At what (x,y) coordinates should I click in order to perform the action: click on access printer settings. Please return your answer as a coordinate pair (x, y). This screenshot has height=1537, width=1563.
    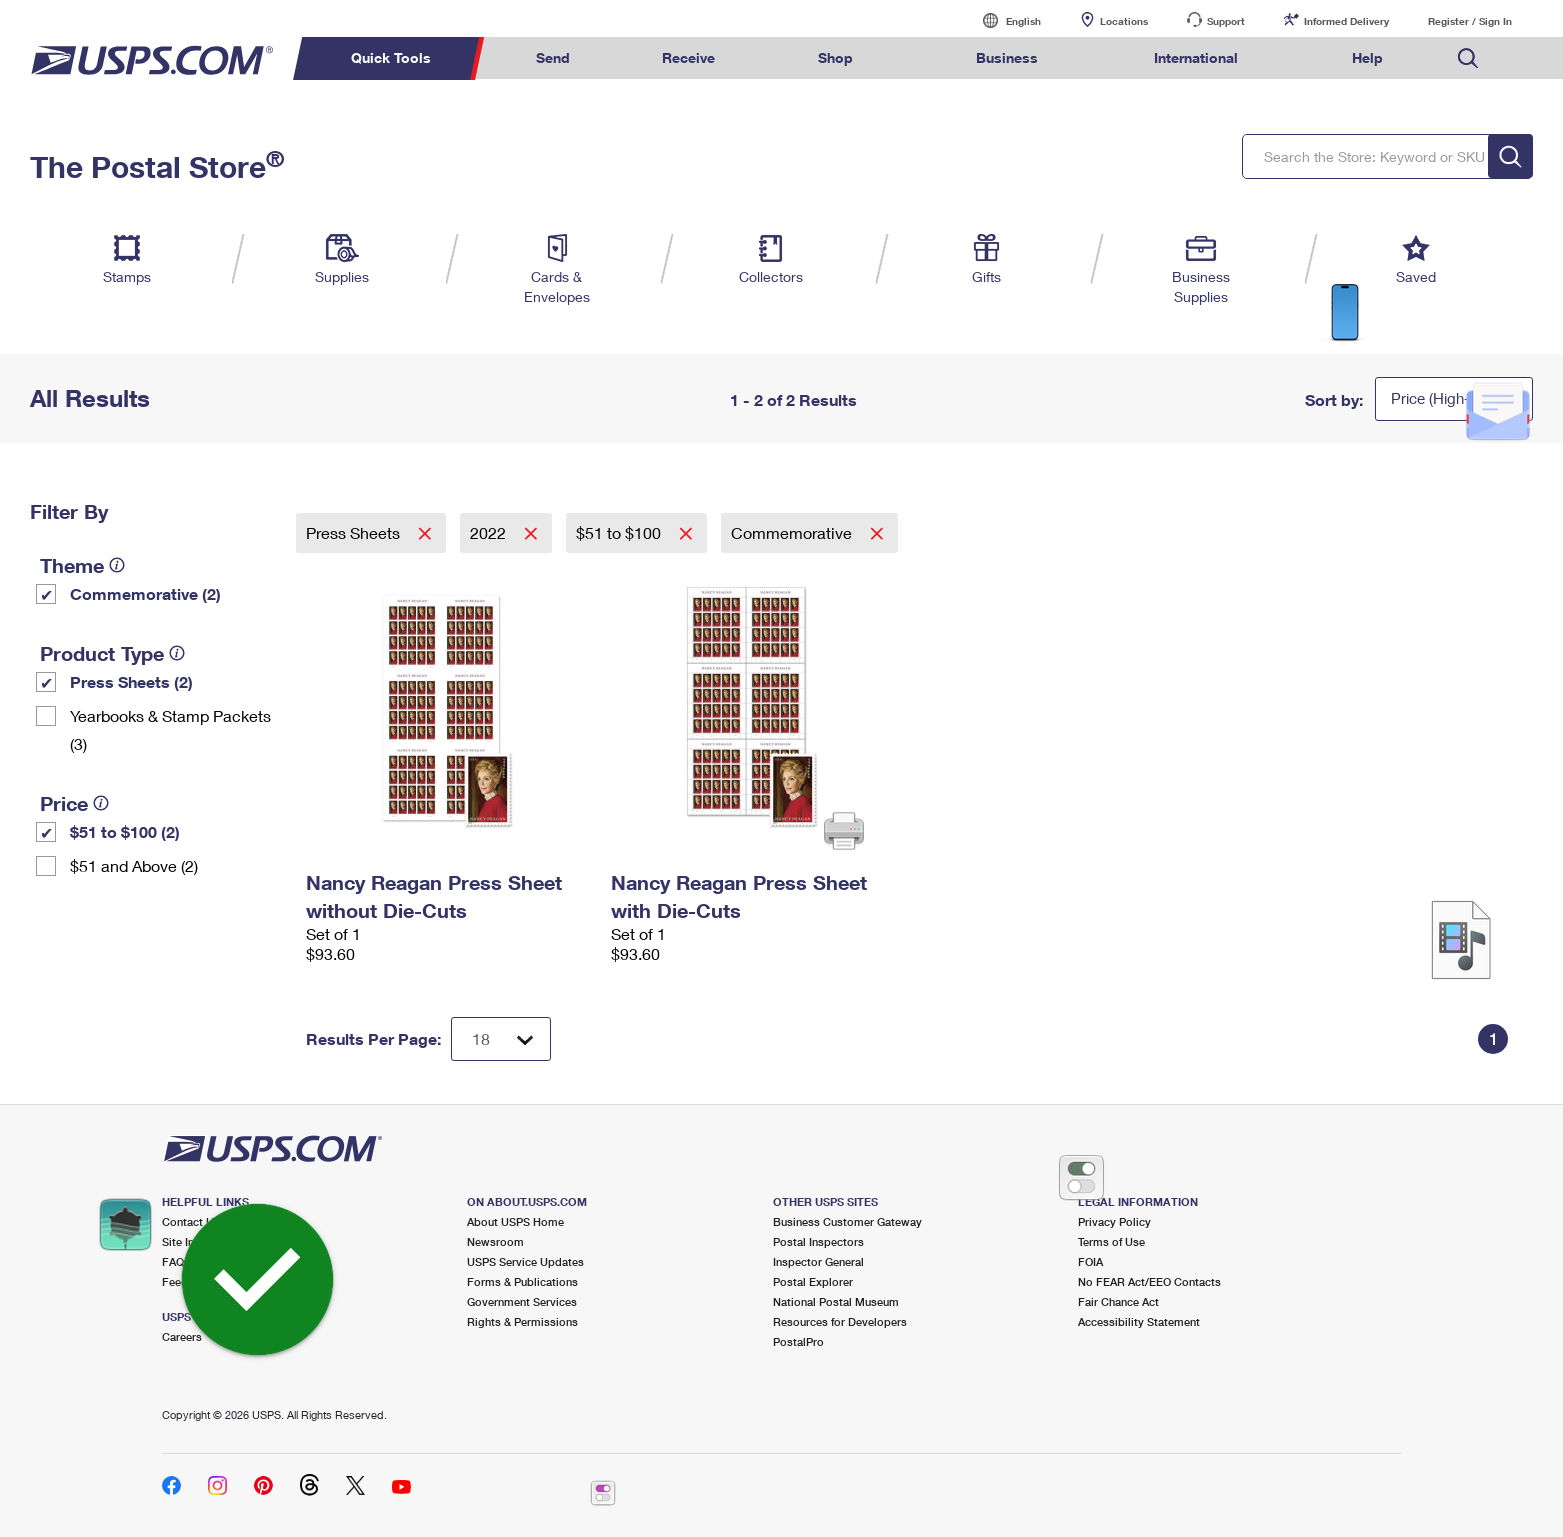
    Looking at the image, I should click on (844, 831).